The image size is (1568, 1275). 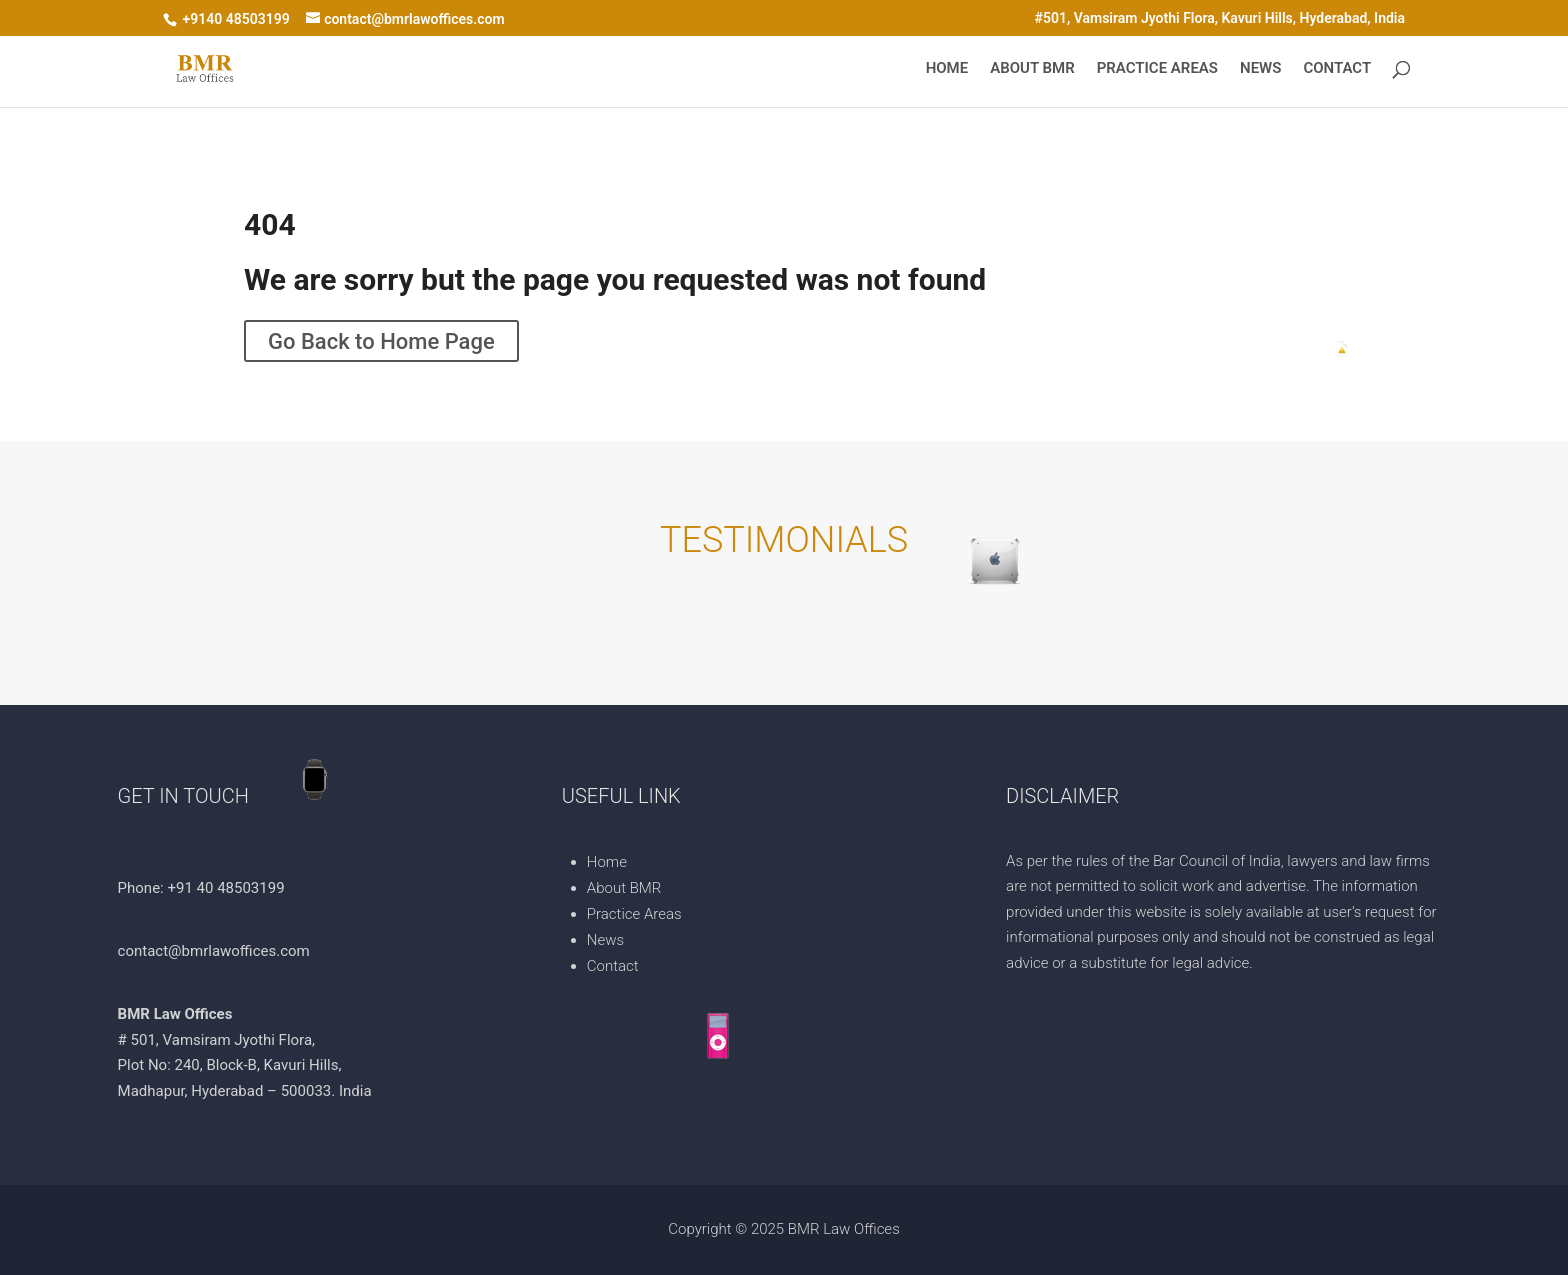 I want to click on report a problem or issue with a file, so click(x=1342, y=349).